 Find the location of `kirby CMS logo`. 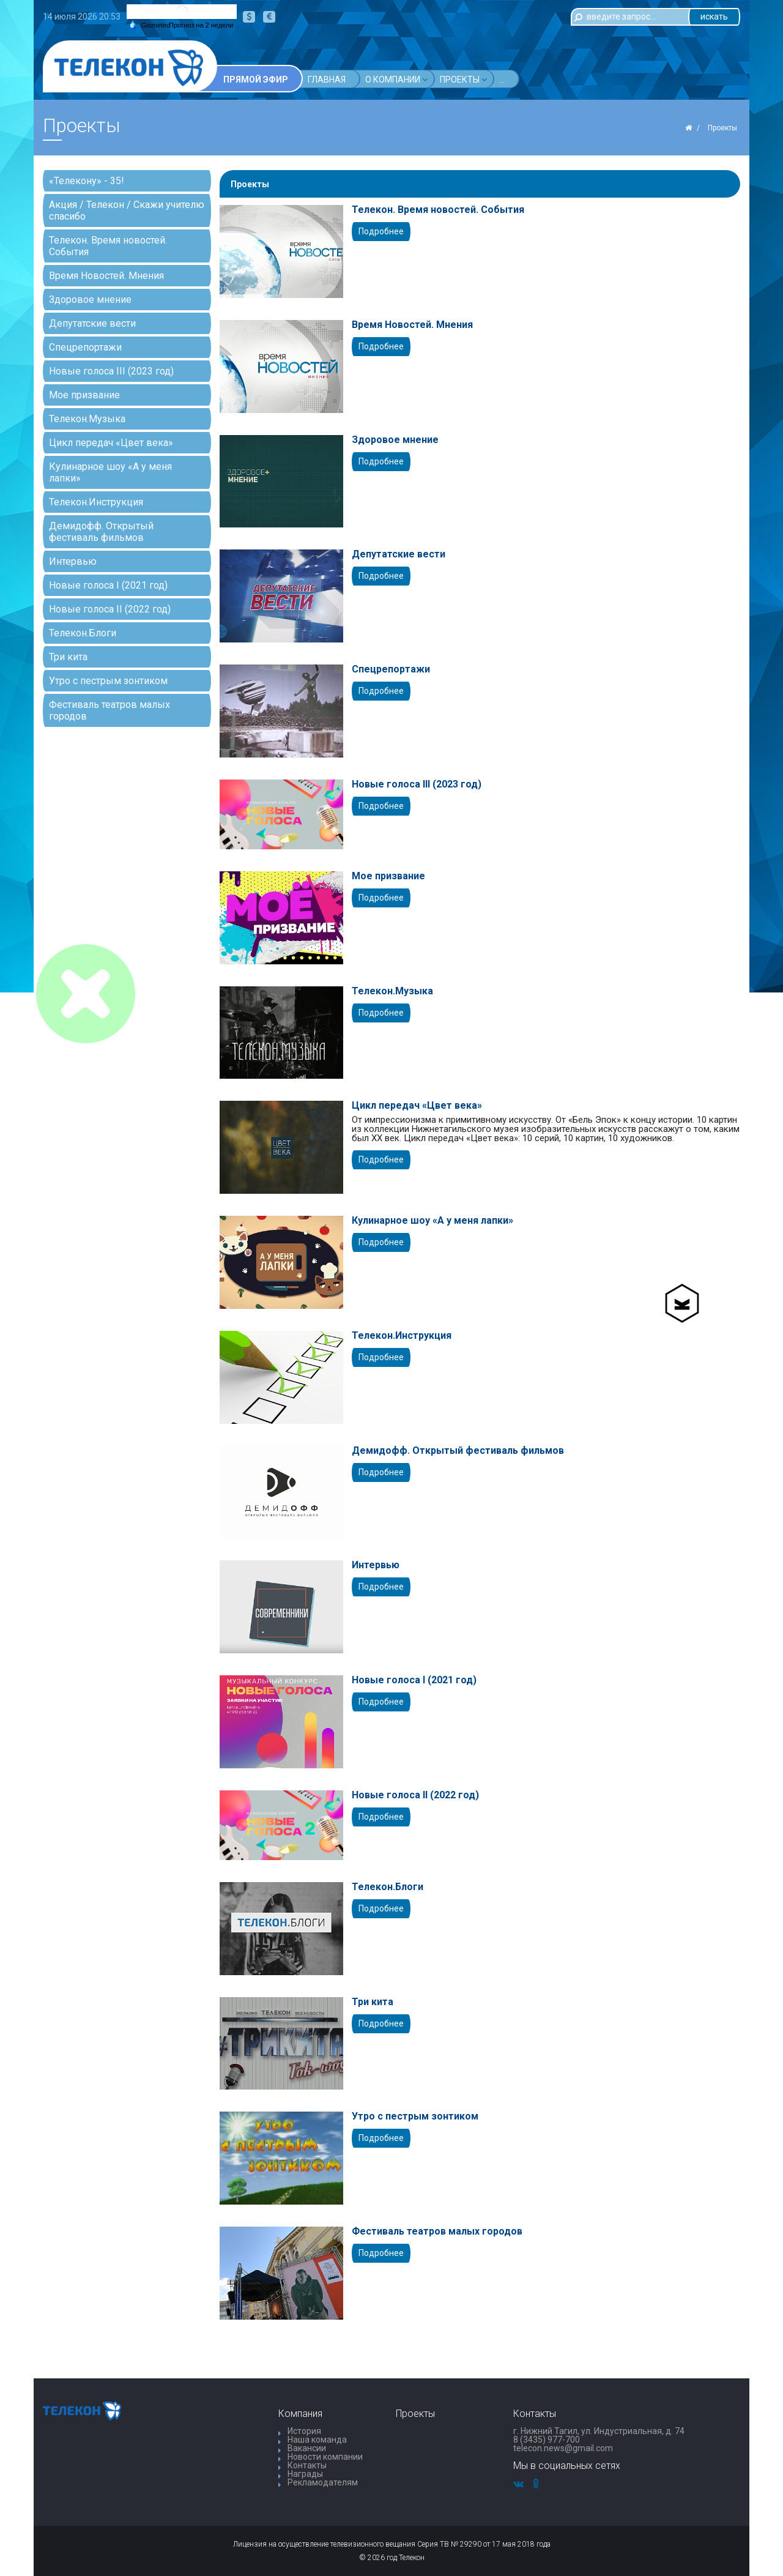

kirby CMS logo is located at coordinates (682, 1303).